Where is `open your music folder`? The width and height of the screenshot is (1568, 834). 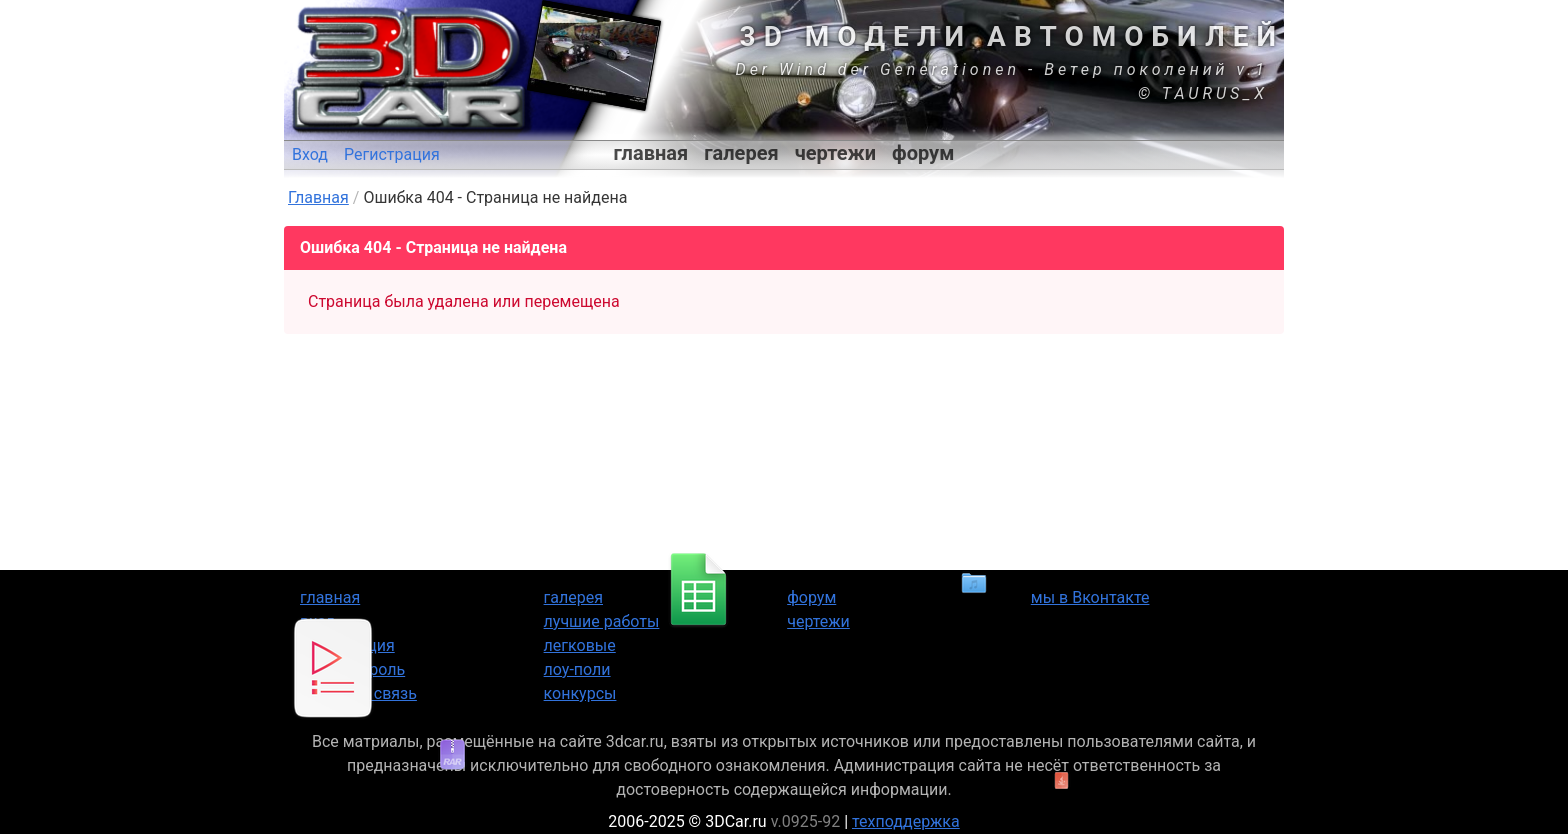 open your music folder is located at coordinates (974, 583).